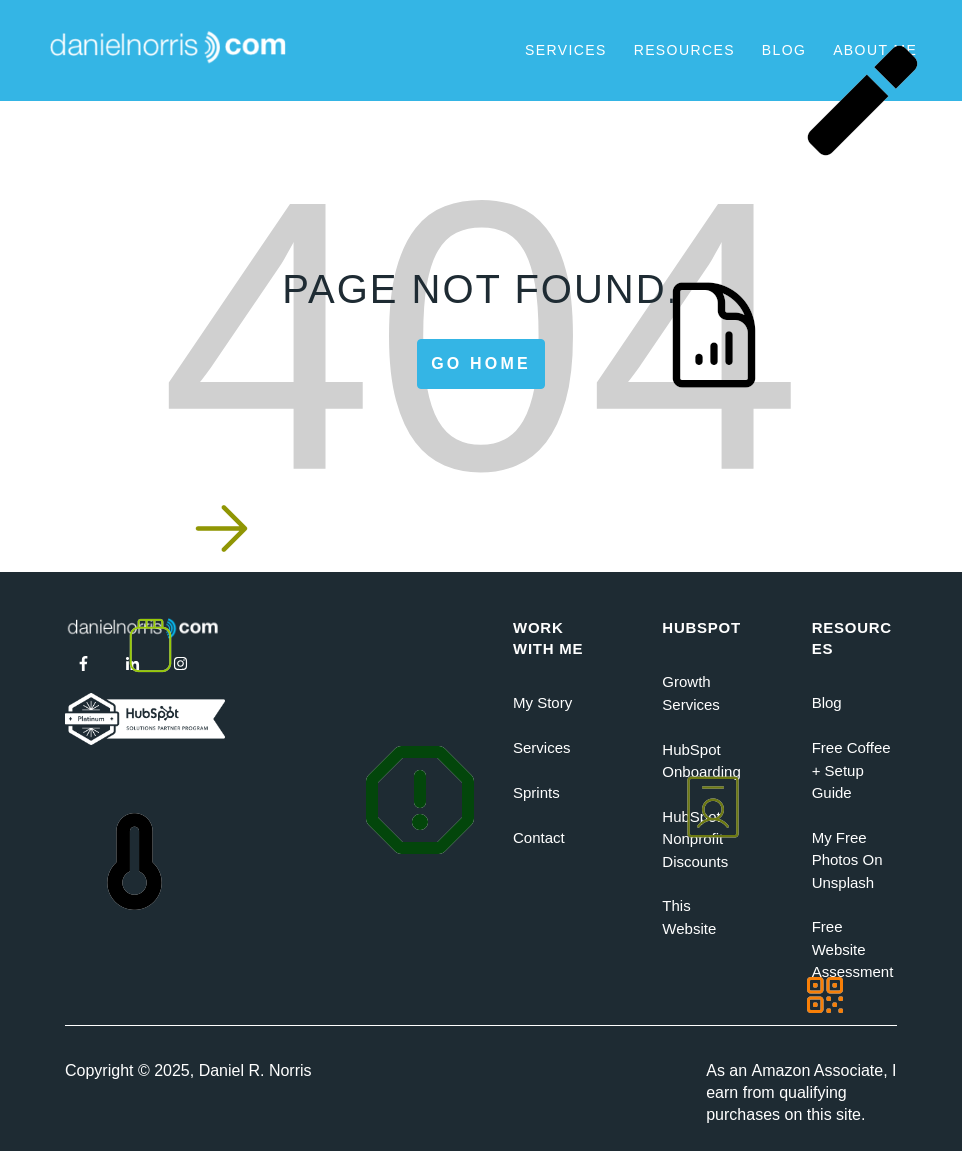 This screenshot has height=1151, width=962. What do you see at coordinates (420, 800) in the screenshot?
I see `indicates a warning or critical alert` at bounding box center [420, 800].